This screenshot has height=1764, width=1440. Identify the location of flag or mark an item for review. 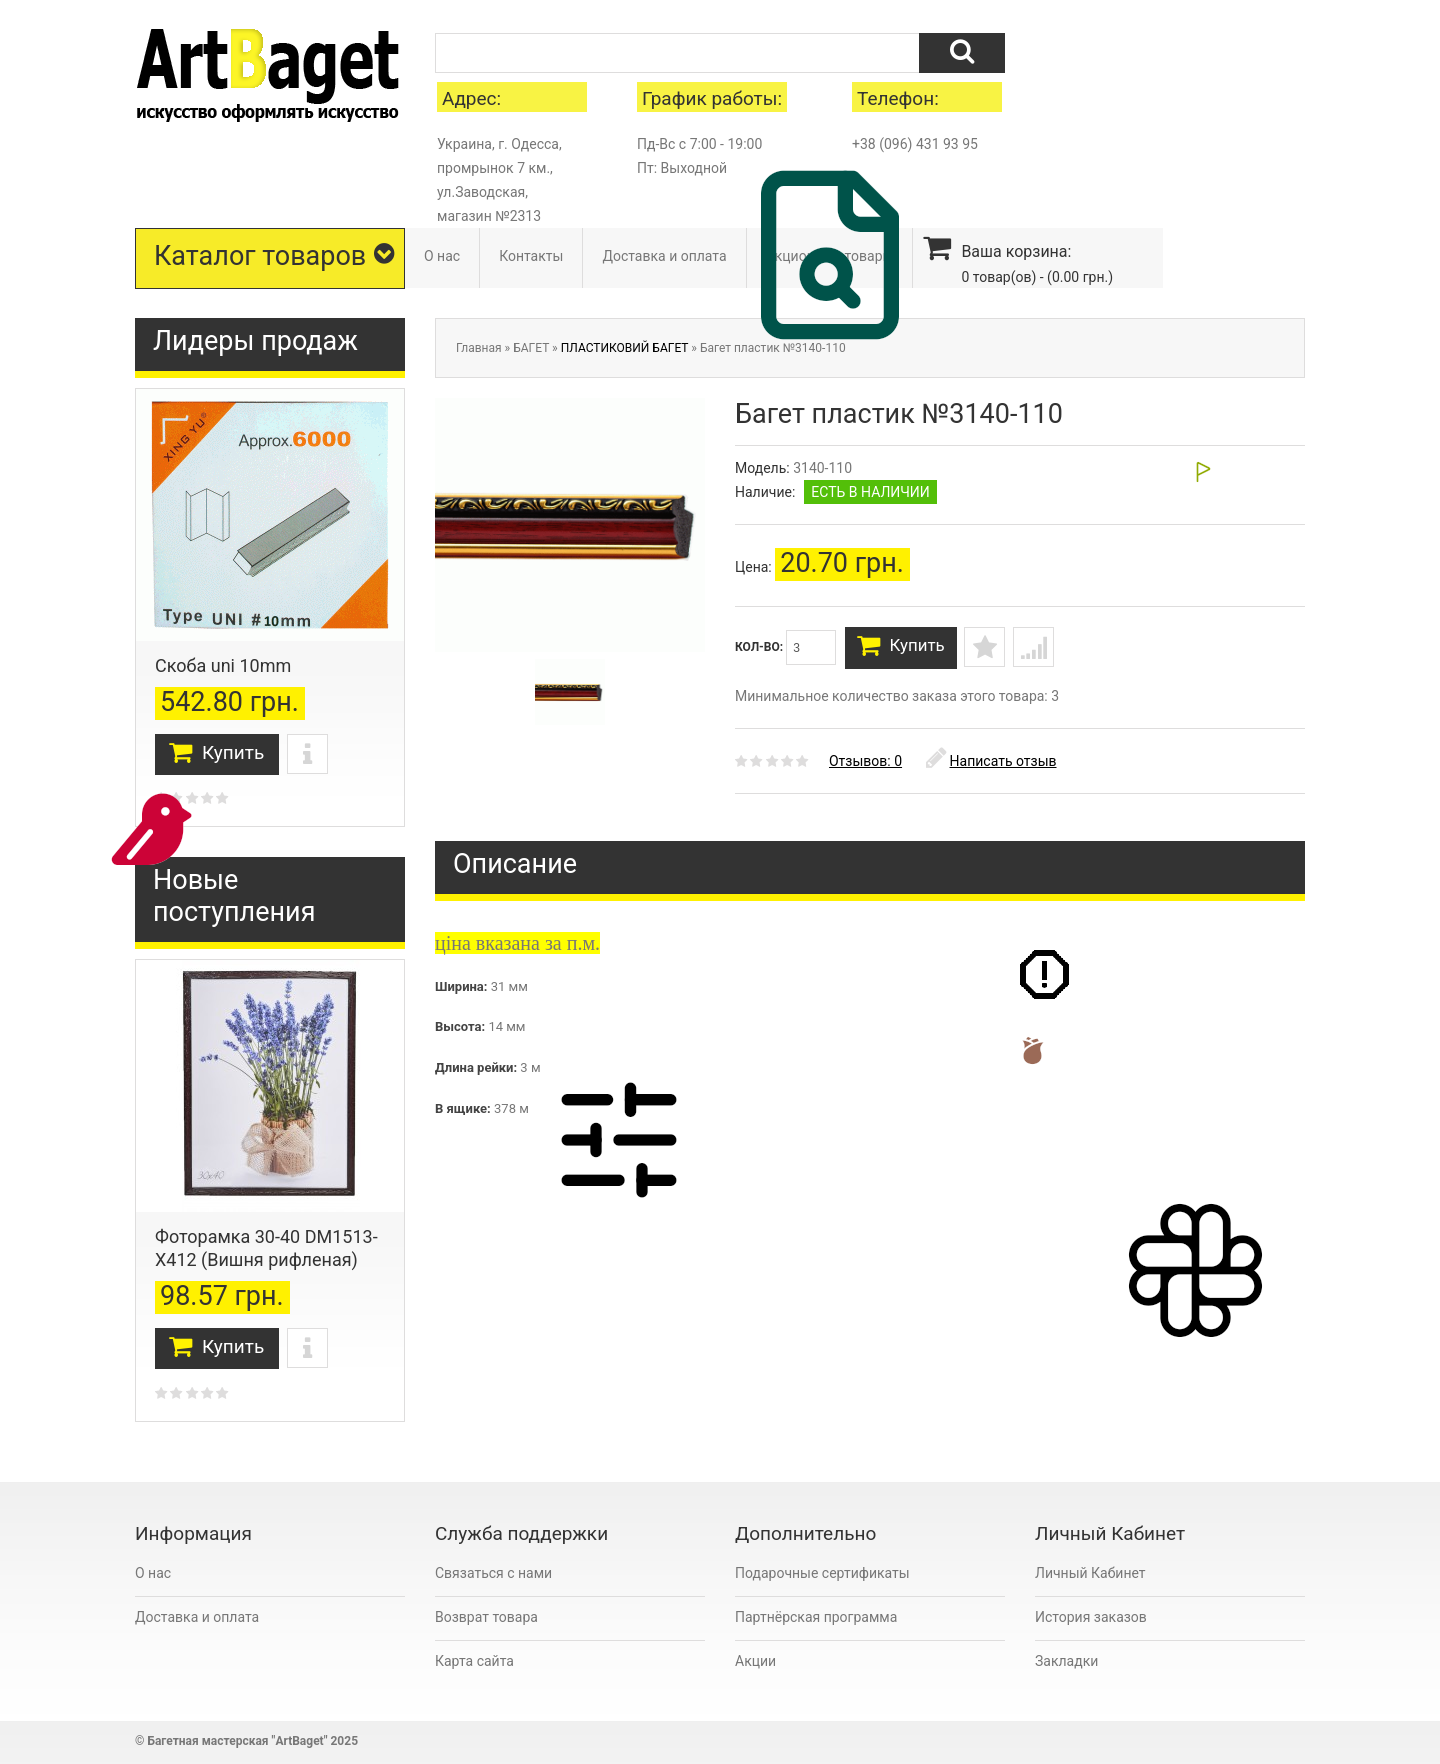
(1203, 472).